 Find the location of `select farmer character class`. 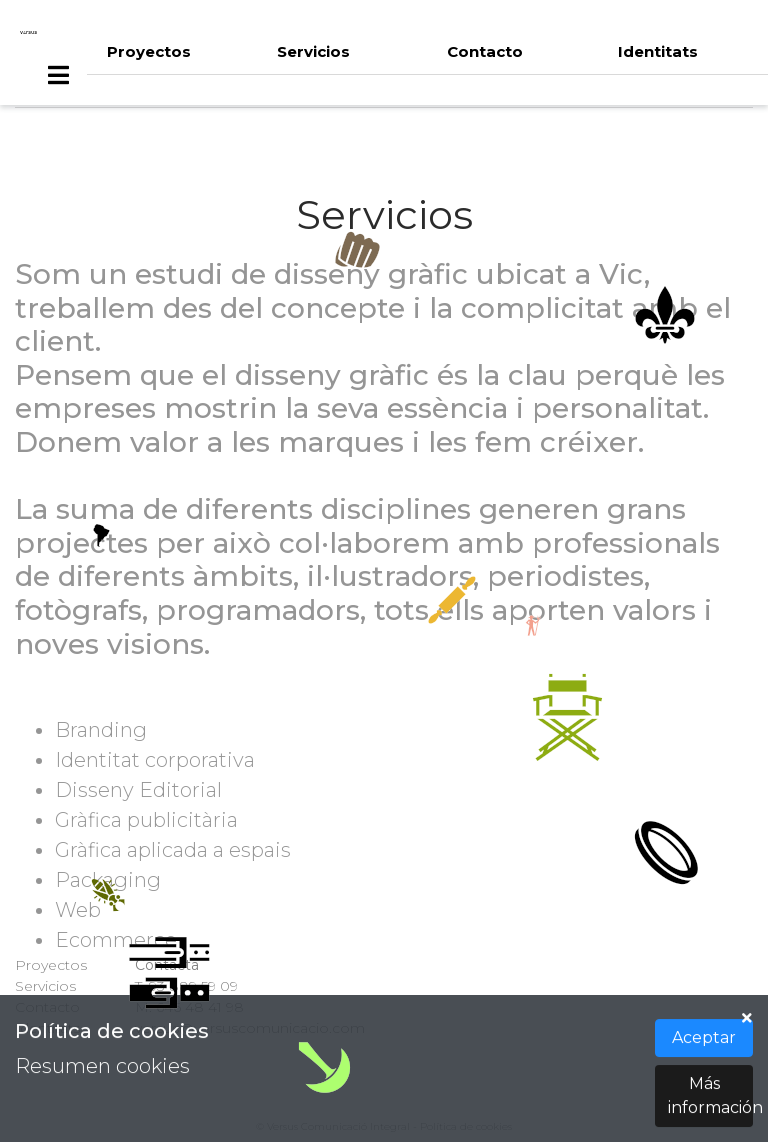

select farmer character class is located at coordinates (532, 625).